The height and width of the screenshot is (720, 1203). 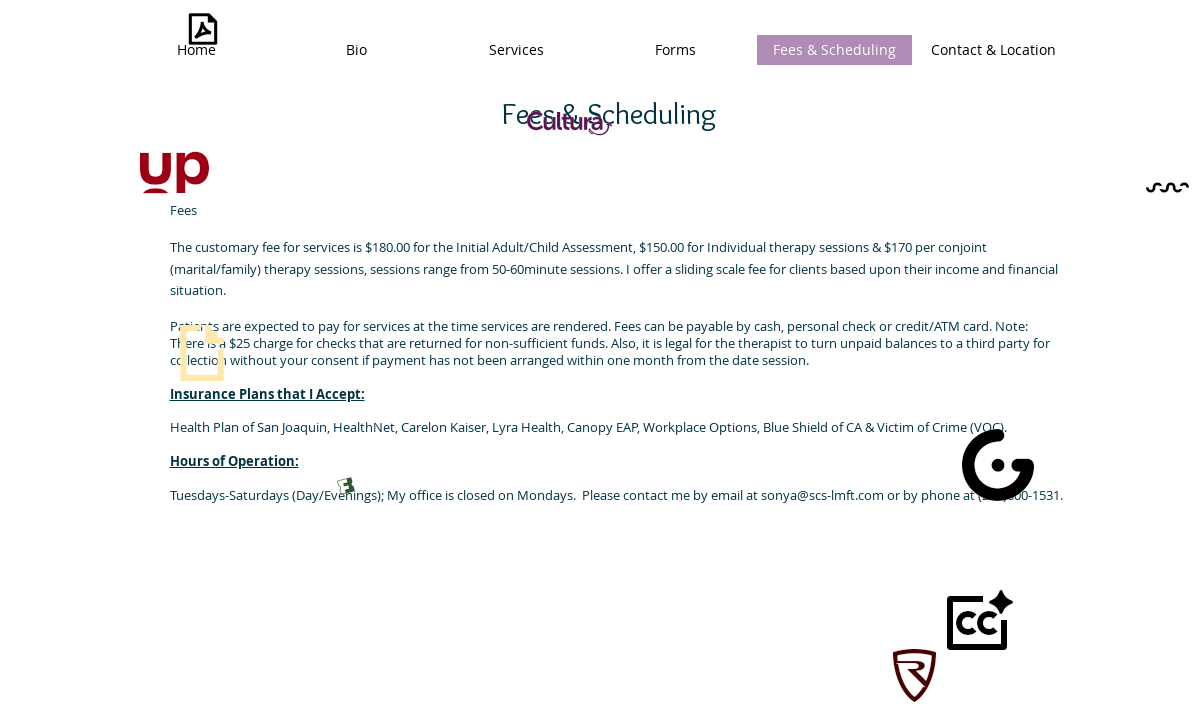 What do you see at coordinates (346, 486) in the screenshot?
I see `open the Fandango app for movie tickets` at bounding box center [346, 486].